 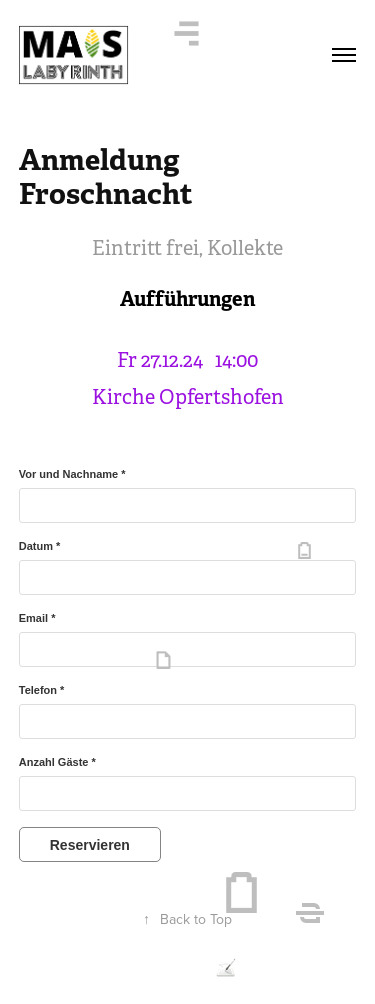 What do you see at coordinates (241, 892) in the screenshot?
I see `indicates battery is empty or critically low` at bounding box center [241, 892].